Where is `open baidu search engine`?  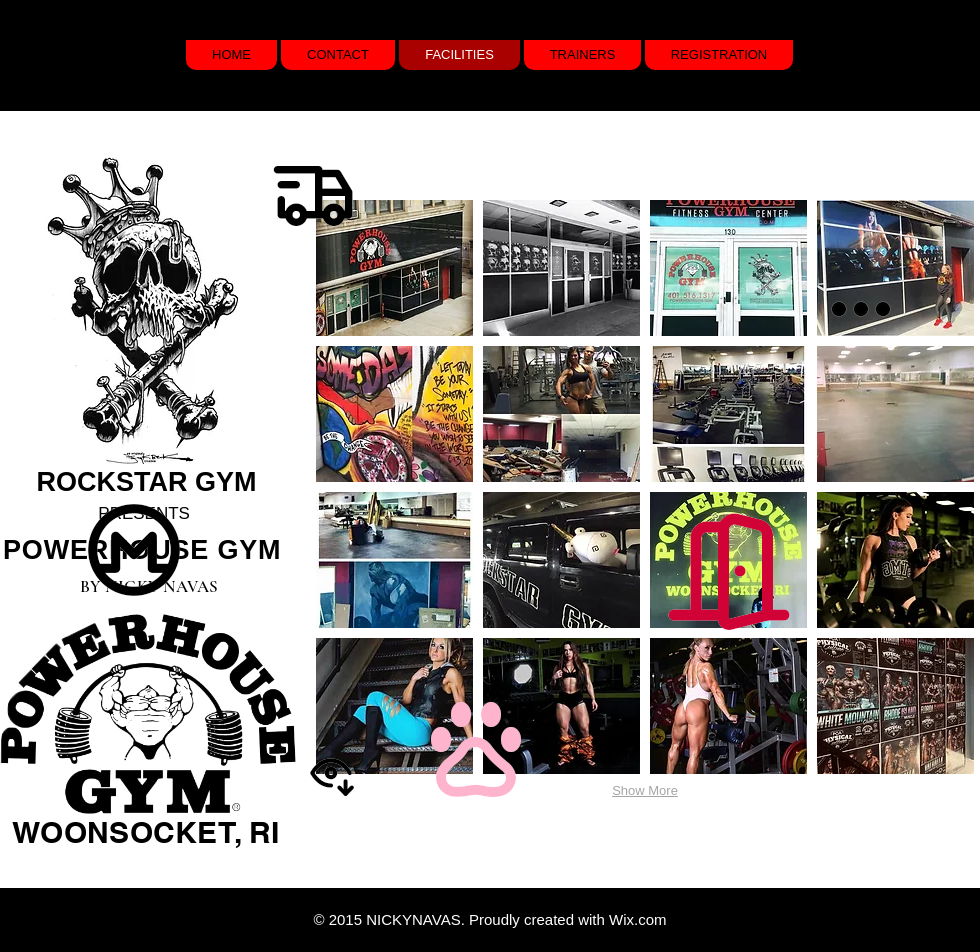
open baidu search engine is located at coordinates (476, 752).